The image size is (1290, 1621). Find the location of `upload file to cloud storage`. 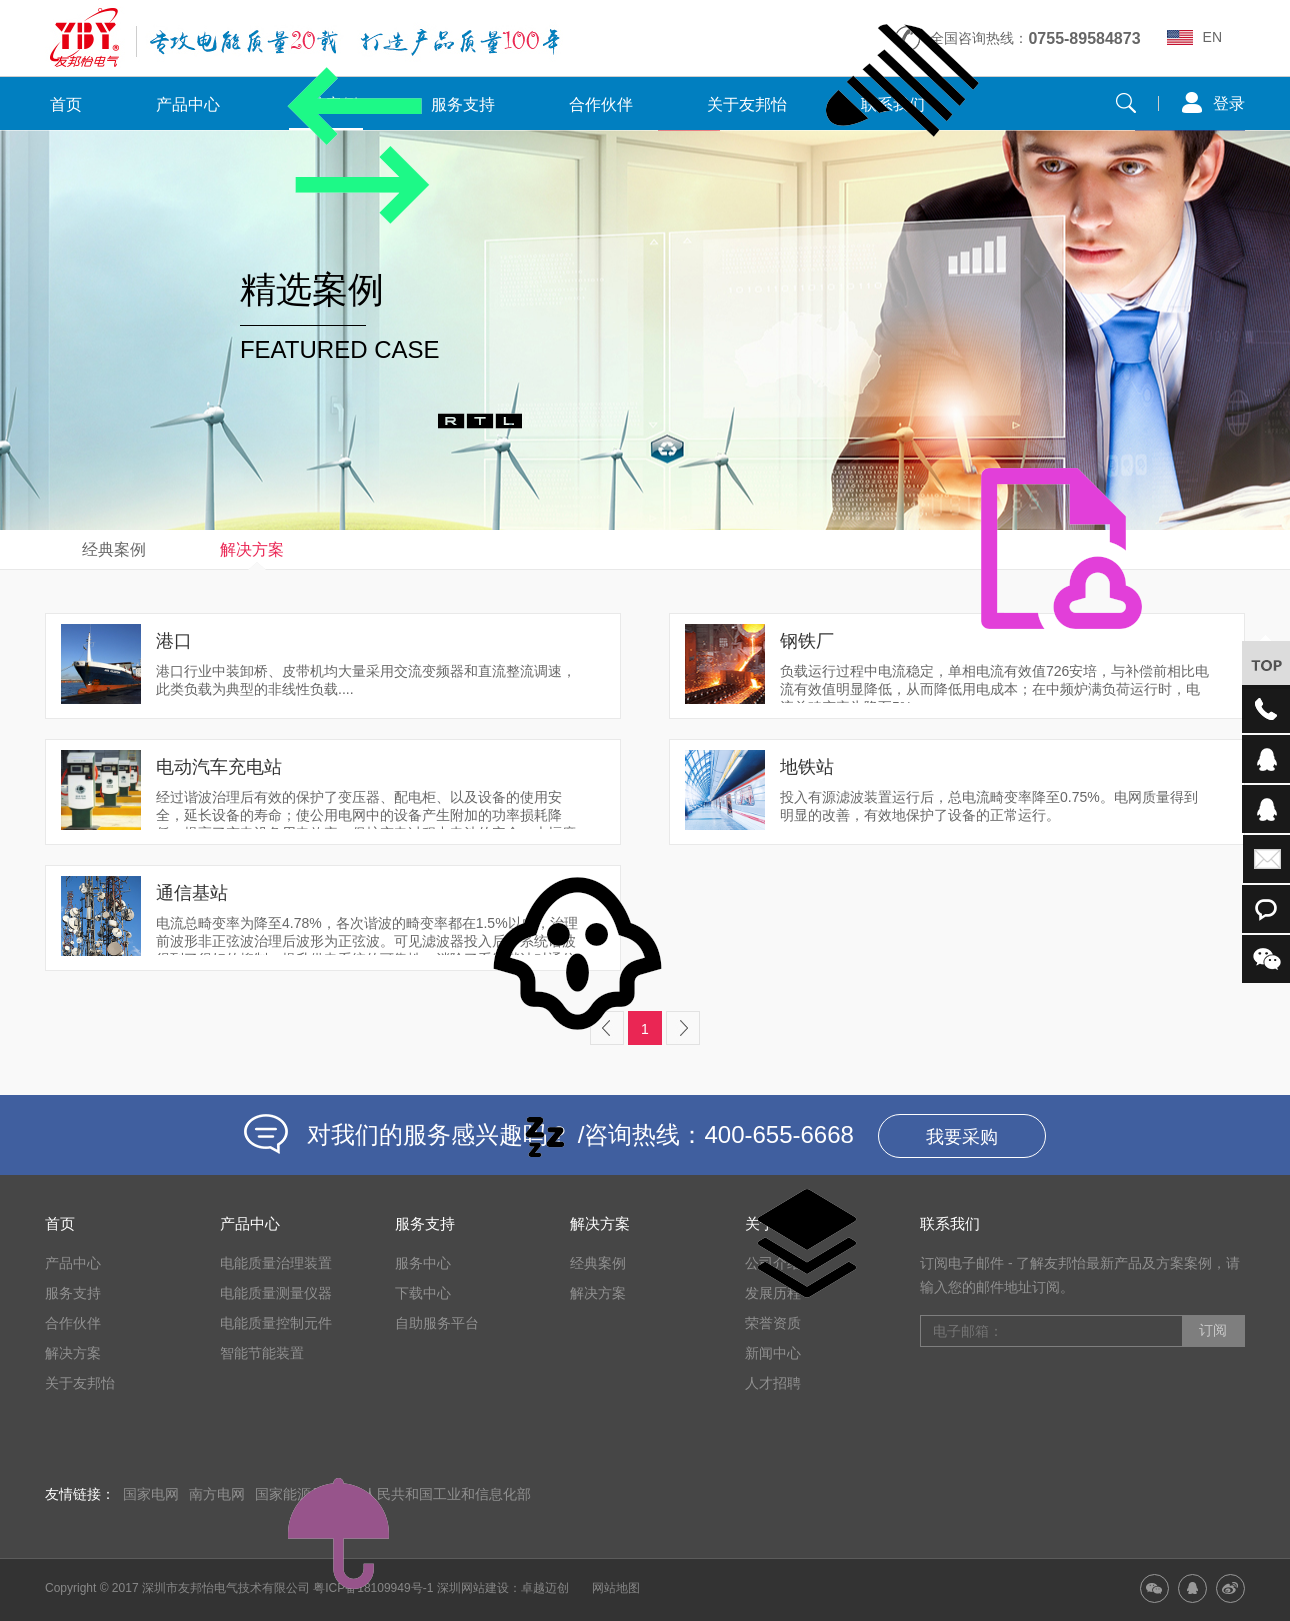

upload file to cloud storage is located at coordinates (1053, 548).